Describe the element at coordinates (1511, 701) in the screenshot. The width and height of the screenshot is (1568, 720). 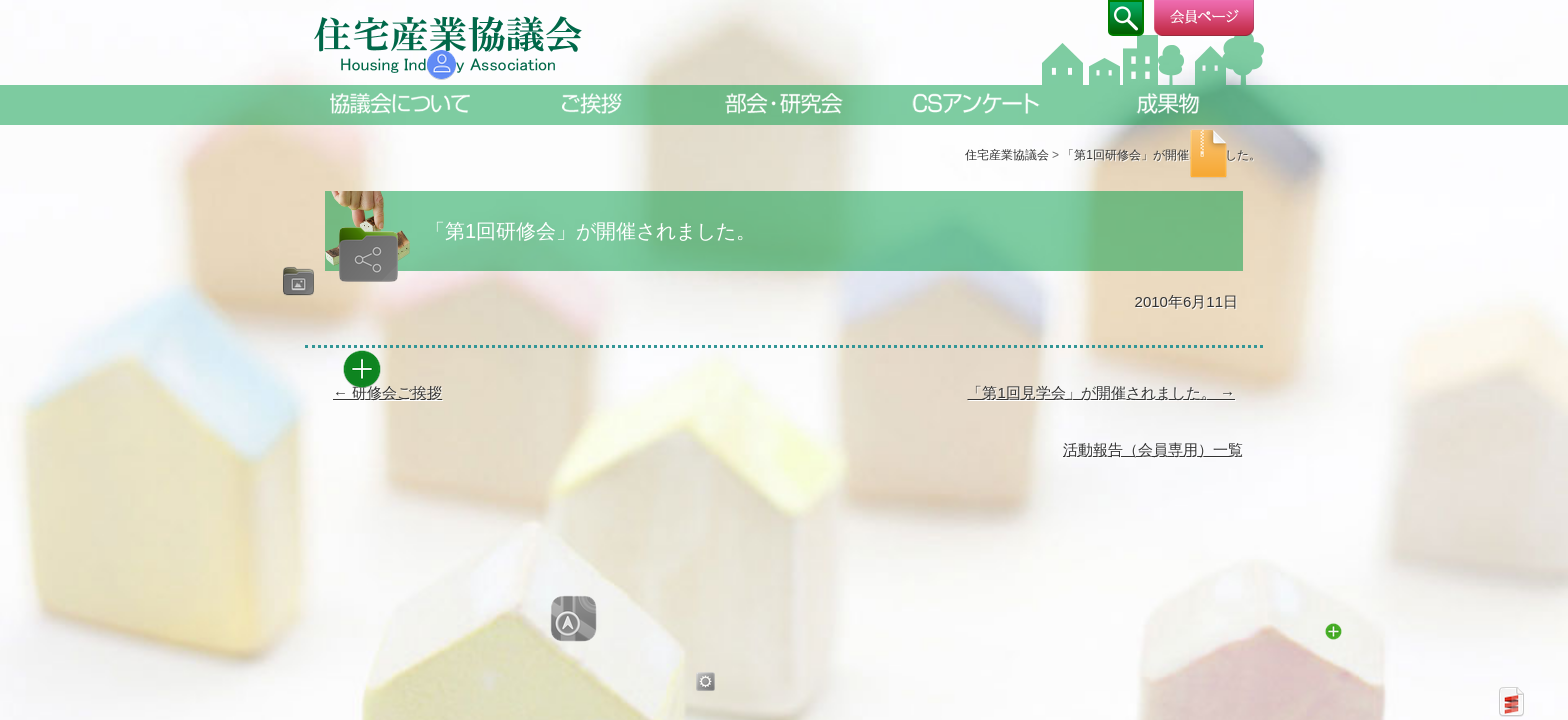
I see `indicates a scala source code file` at that location.